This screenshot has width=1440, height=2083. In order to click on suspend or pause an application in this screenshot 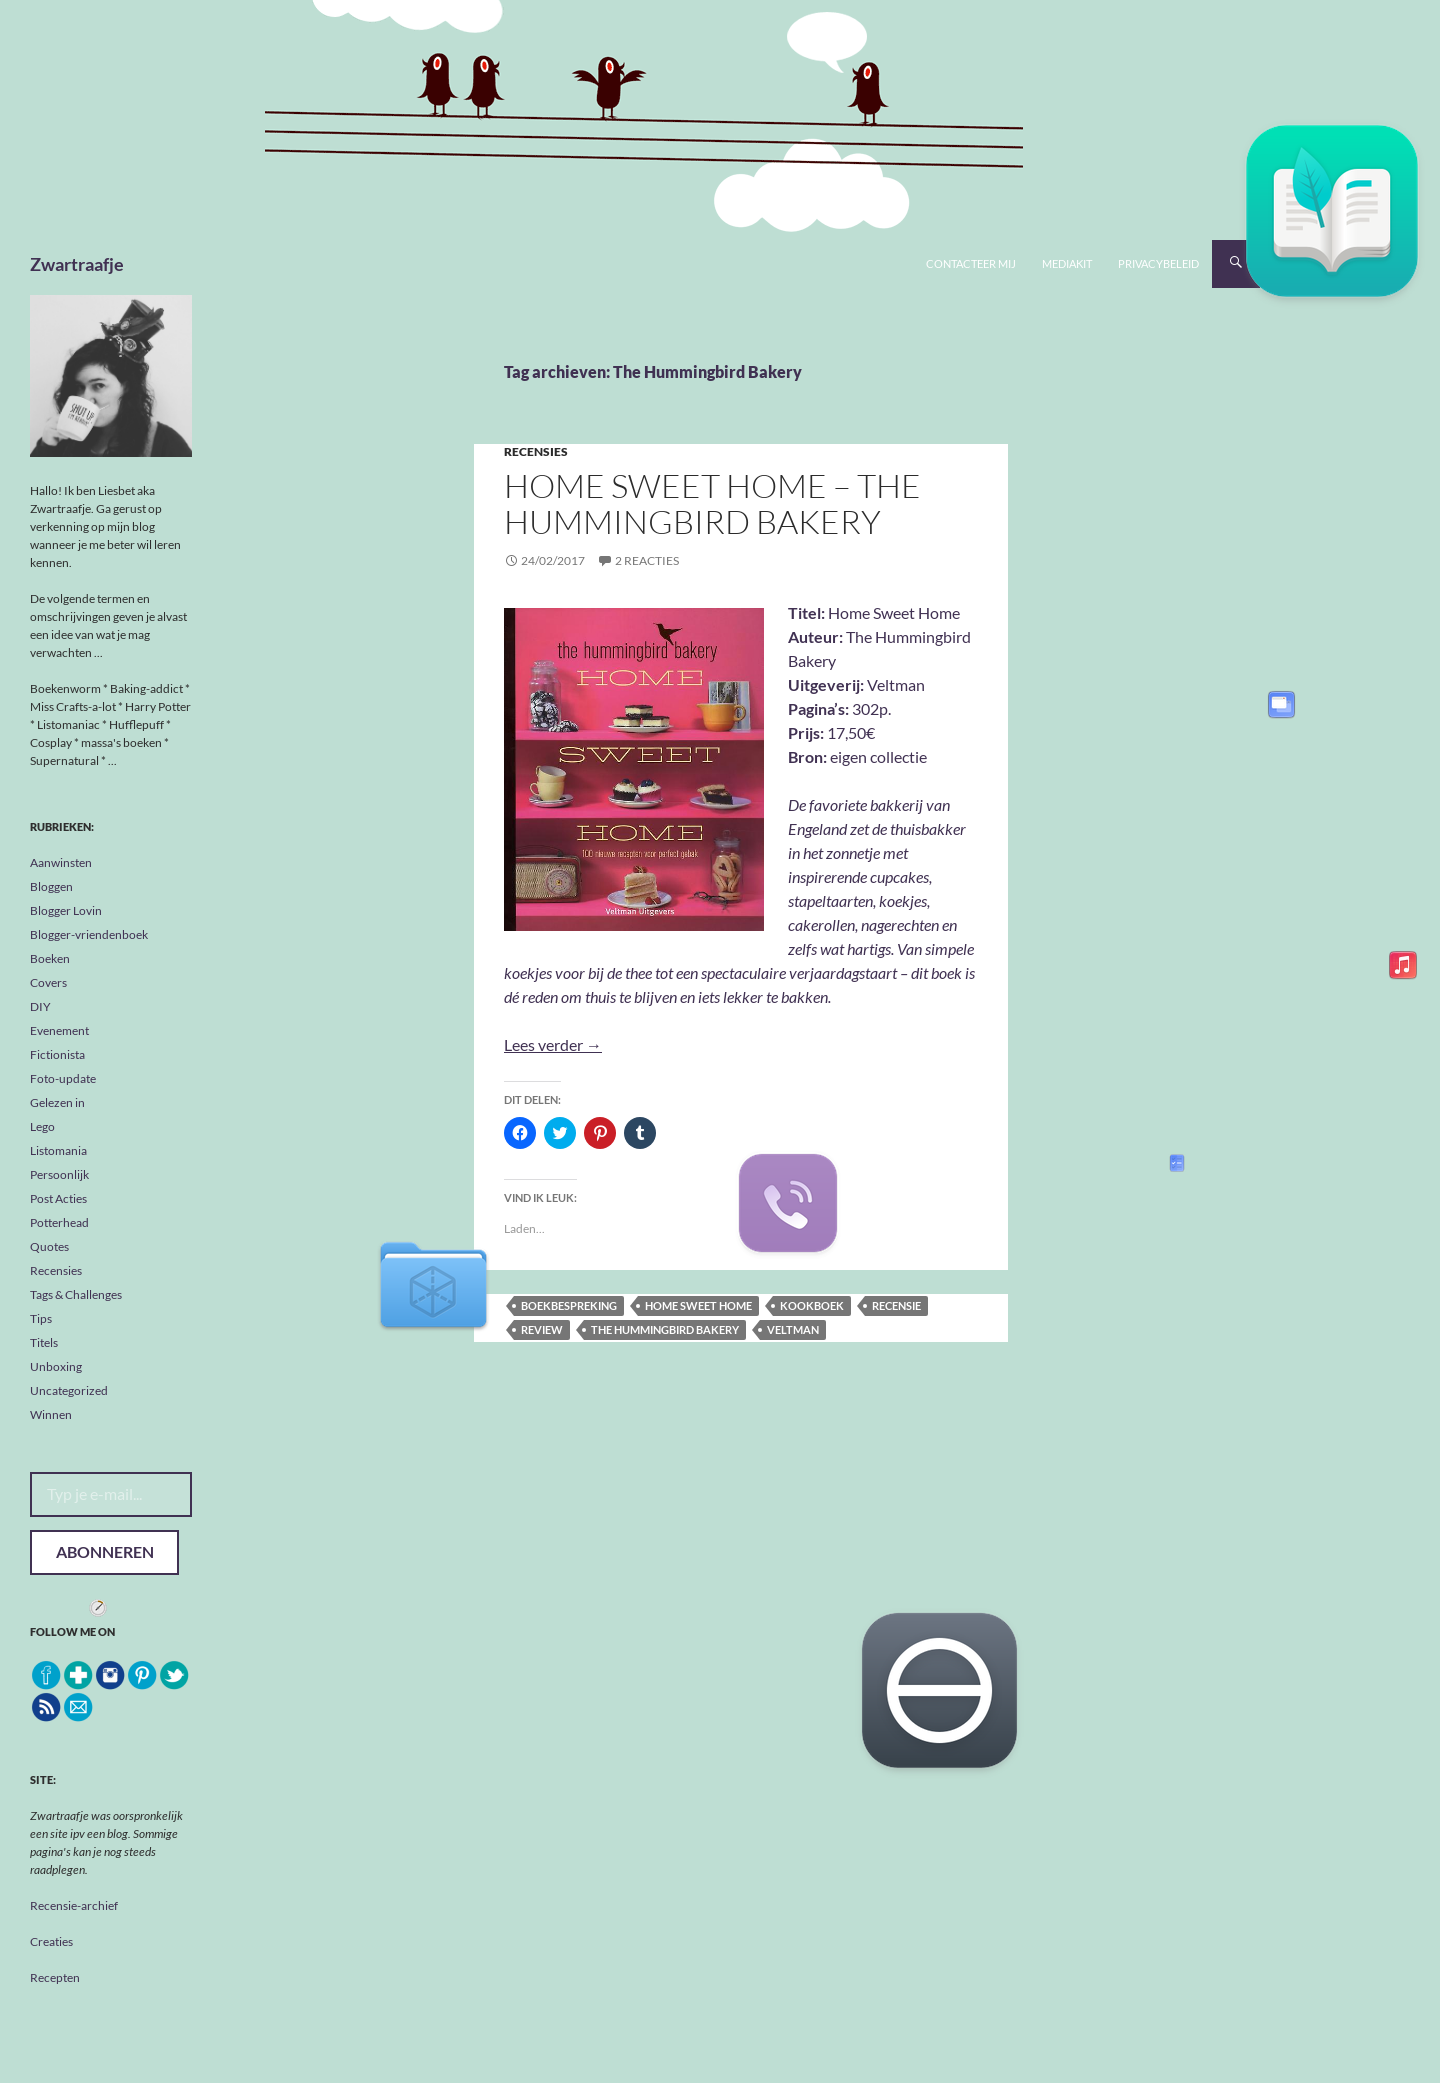, I will do `click(939, 1690)`.